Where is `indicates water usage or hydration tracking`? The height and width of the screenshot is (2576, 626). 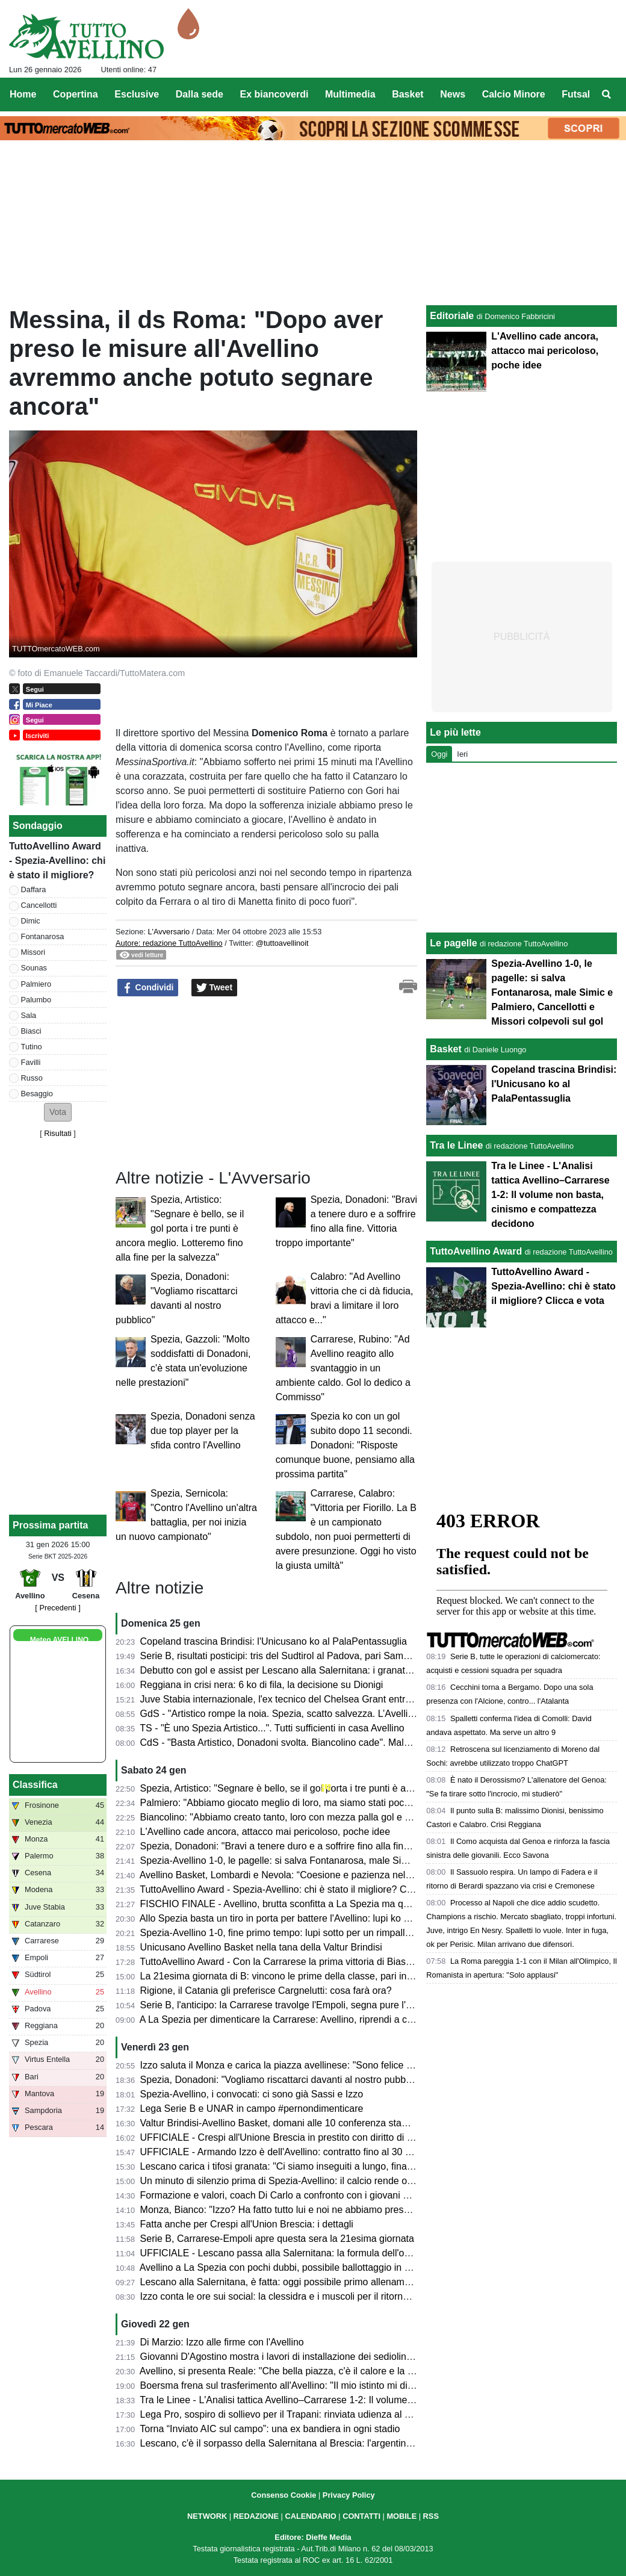 indicates water usage or hydration tracking is located at coordinates (188, 24).